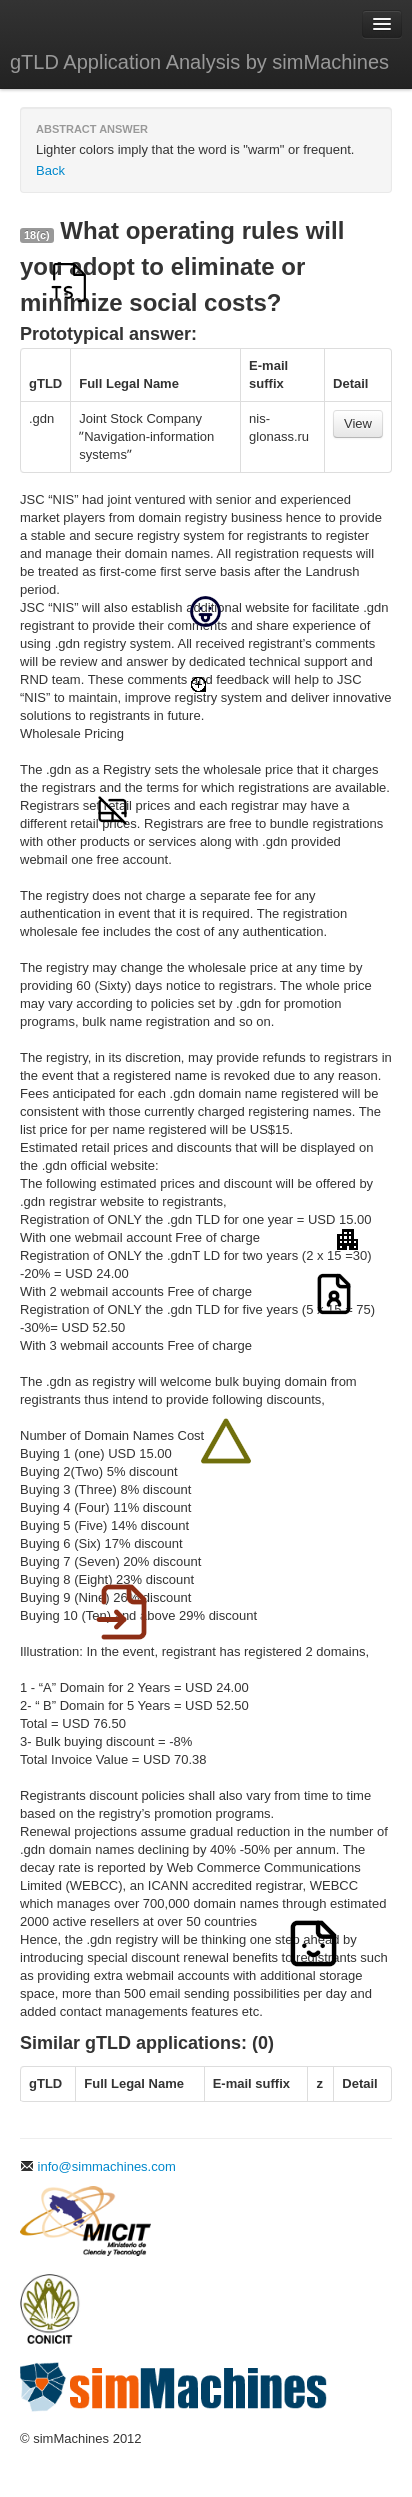 The width and height of the screenshot is (412, 2497). I want to click on disable touchpad input, so click(112, 810).